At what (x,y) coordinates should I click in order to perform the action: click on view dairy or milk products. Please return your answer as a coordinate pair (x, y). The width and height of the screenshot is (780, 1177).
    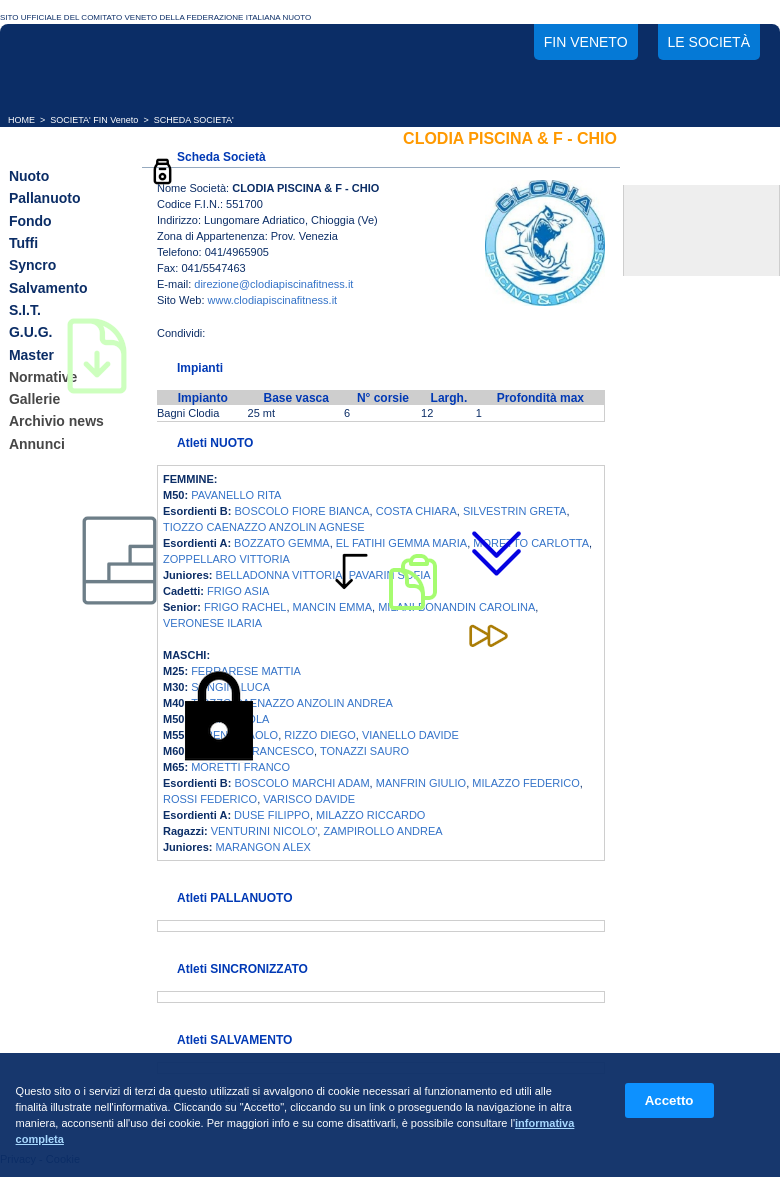
    Looking at the image, I should click on (162, 171).